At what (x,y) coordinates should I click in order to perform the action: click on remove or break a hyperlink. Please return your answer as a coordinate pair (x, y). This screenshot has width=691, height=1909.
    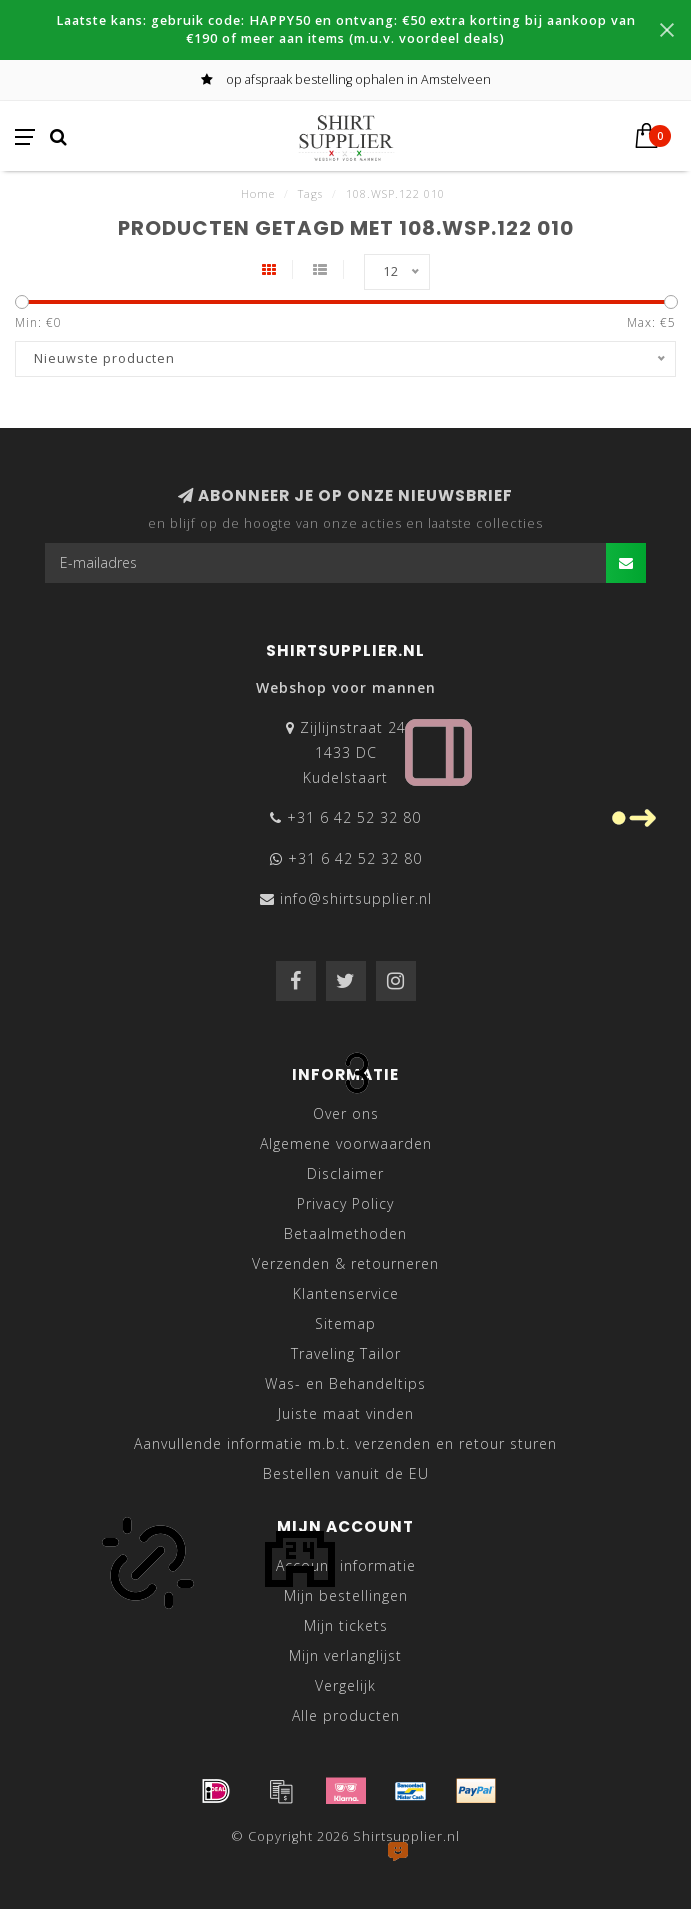
    Looking at the image, I should click on (148, 1563).